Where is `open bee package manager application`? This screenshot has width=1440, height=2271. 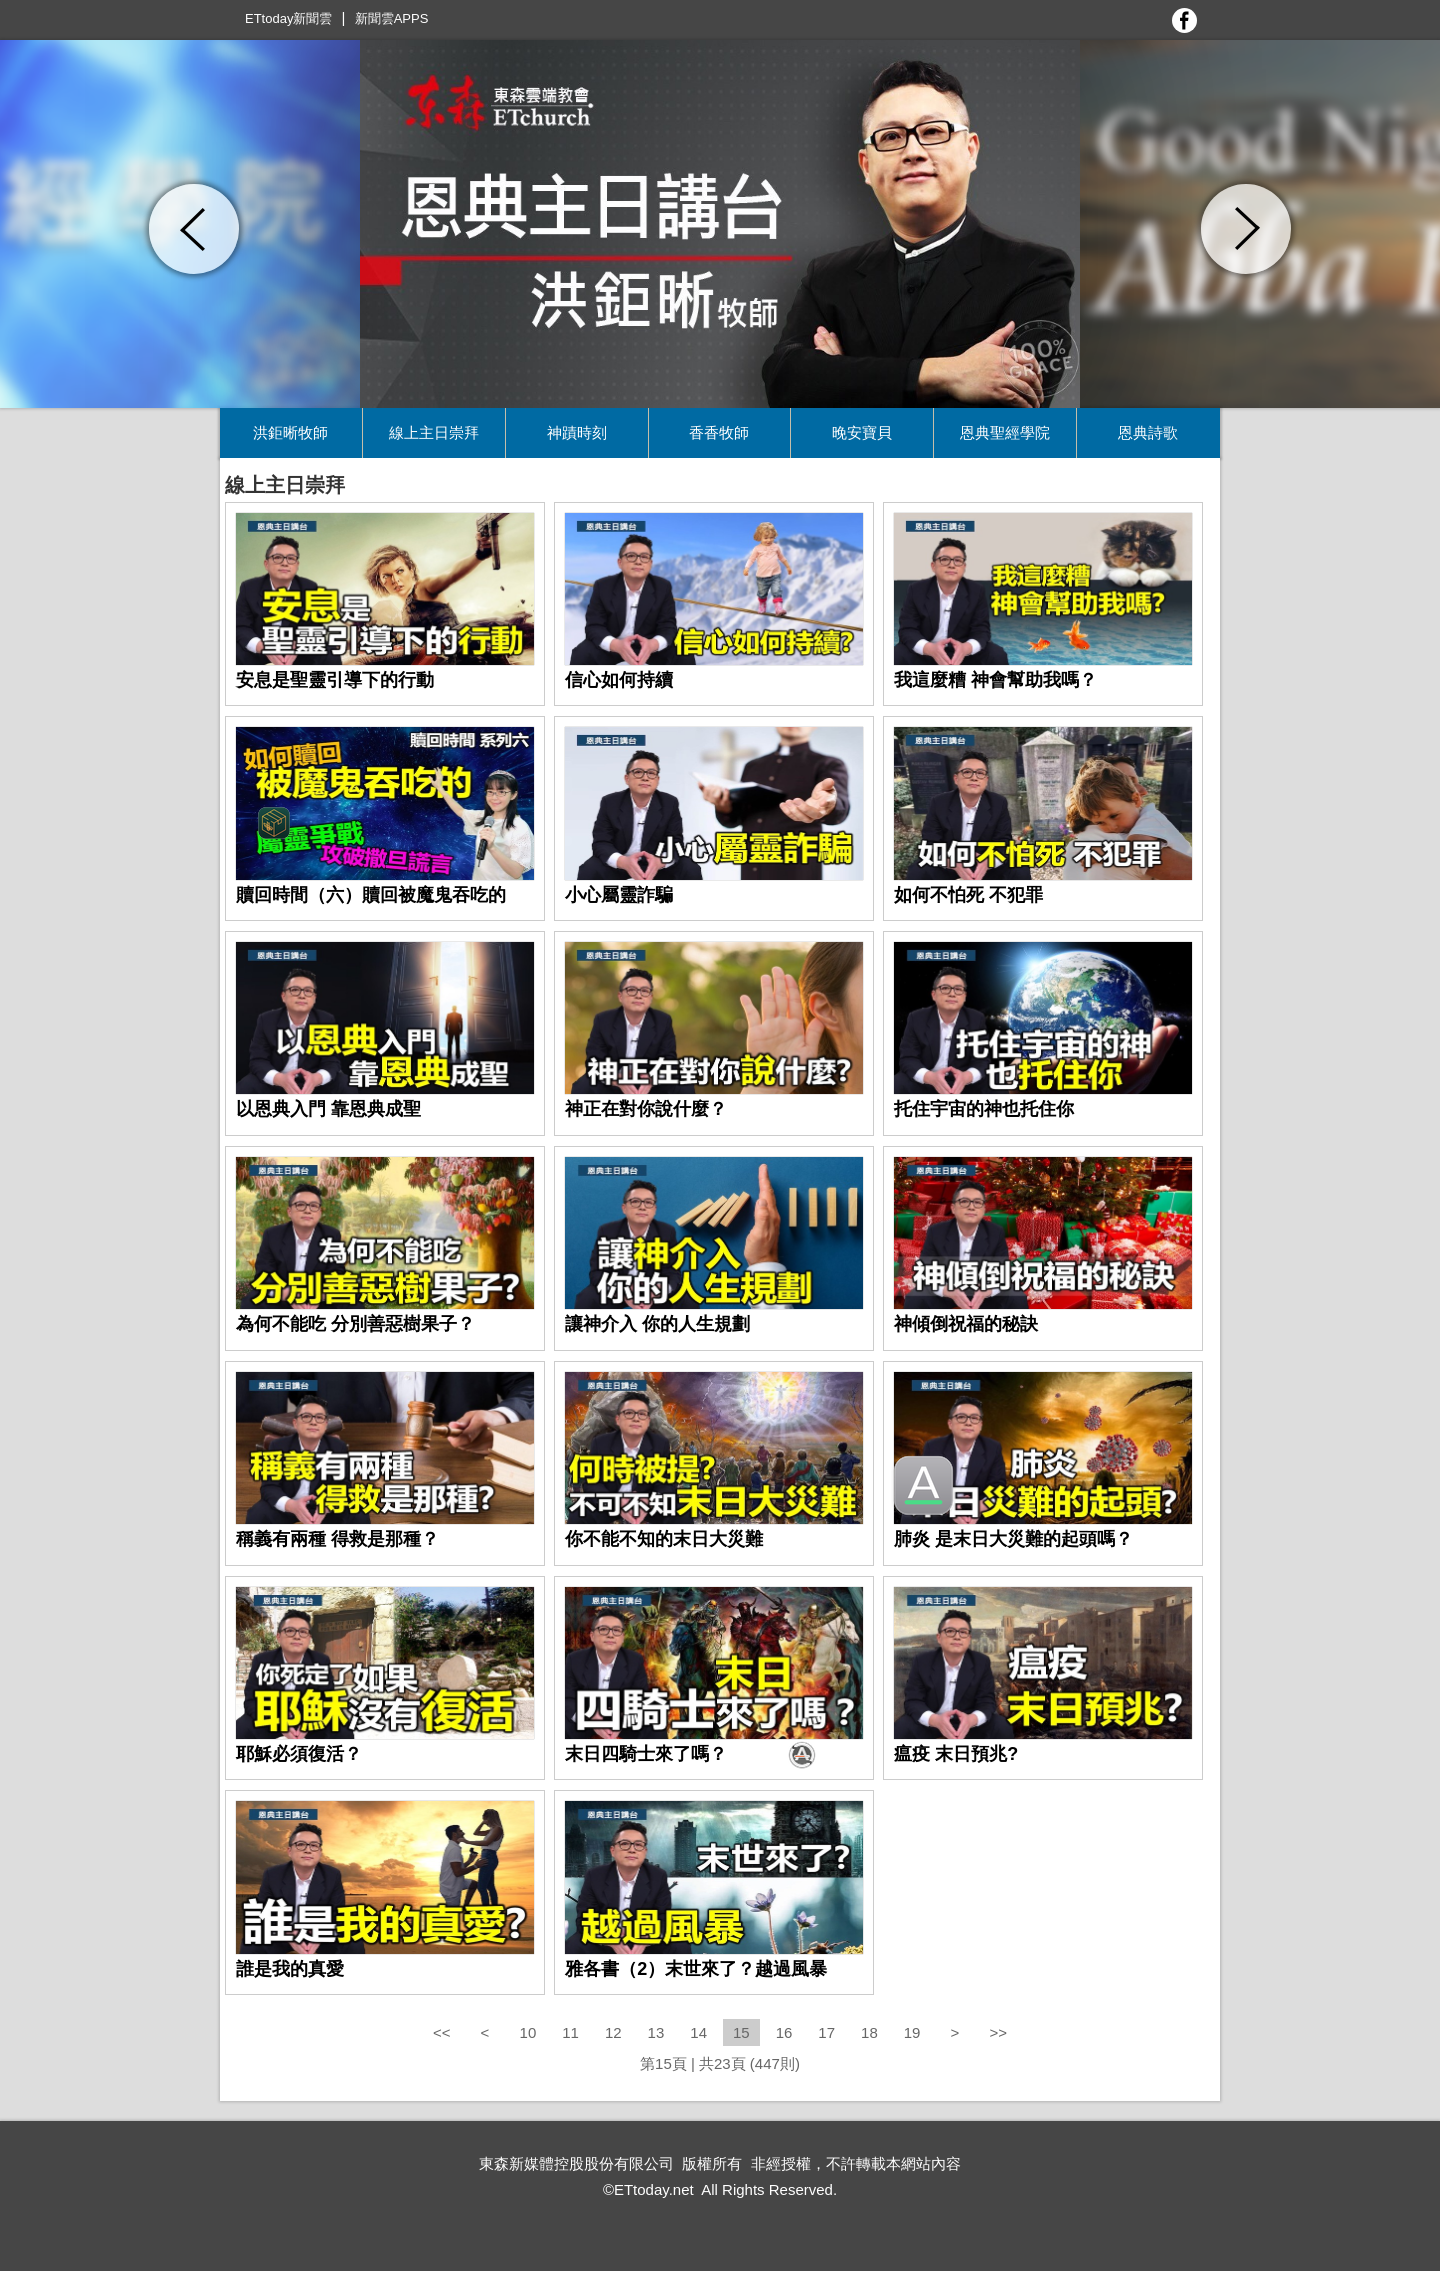 open bee package manager application is located at coordinates (274, 823).